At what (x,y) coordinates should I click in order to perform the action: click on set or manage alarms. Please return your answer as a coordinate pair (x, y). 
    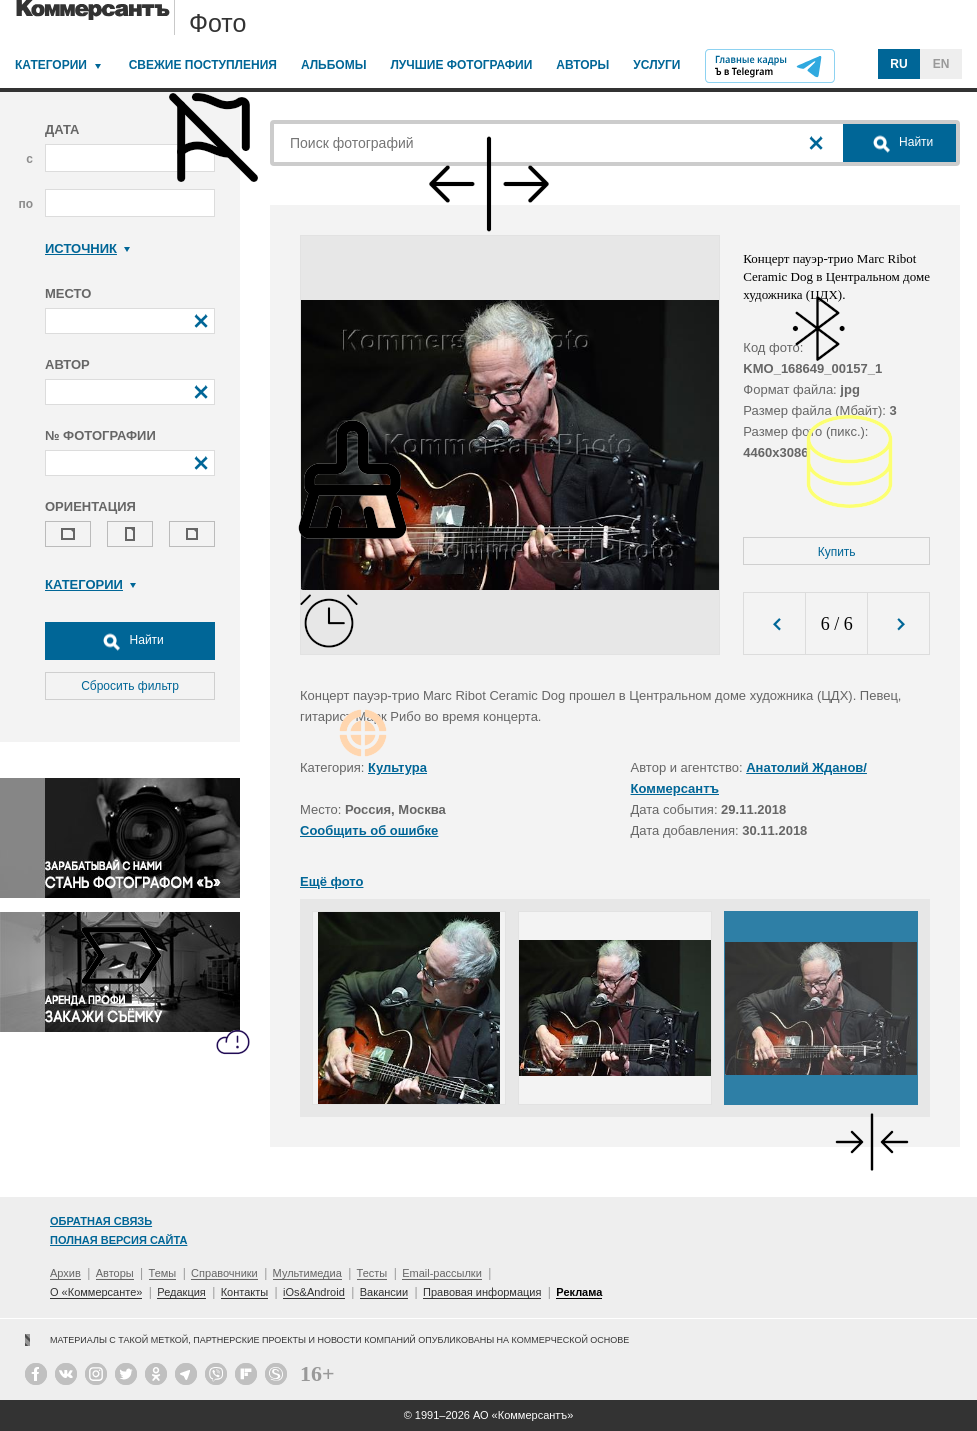
    Looking at the image, I should click on (329, 621).